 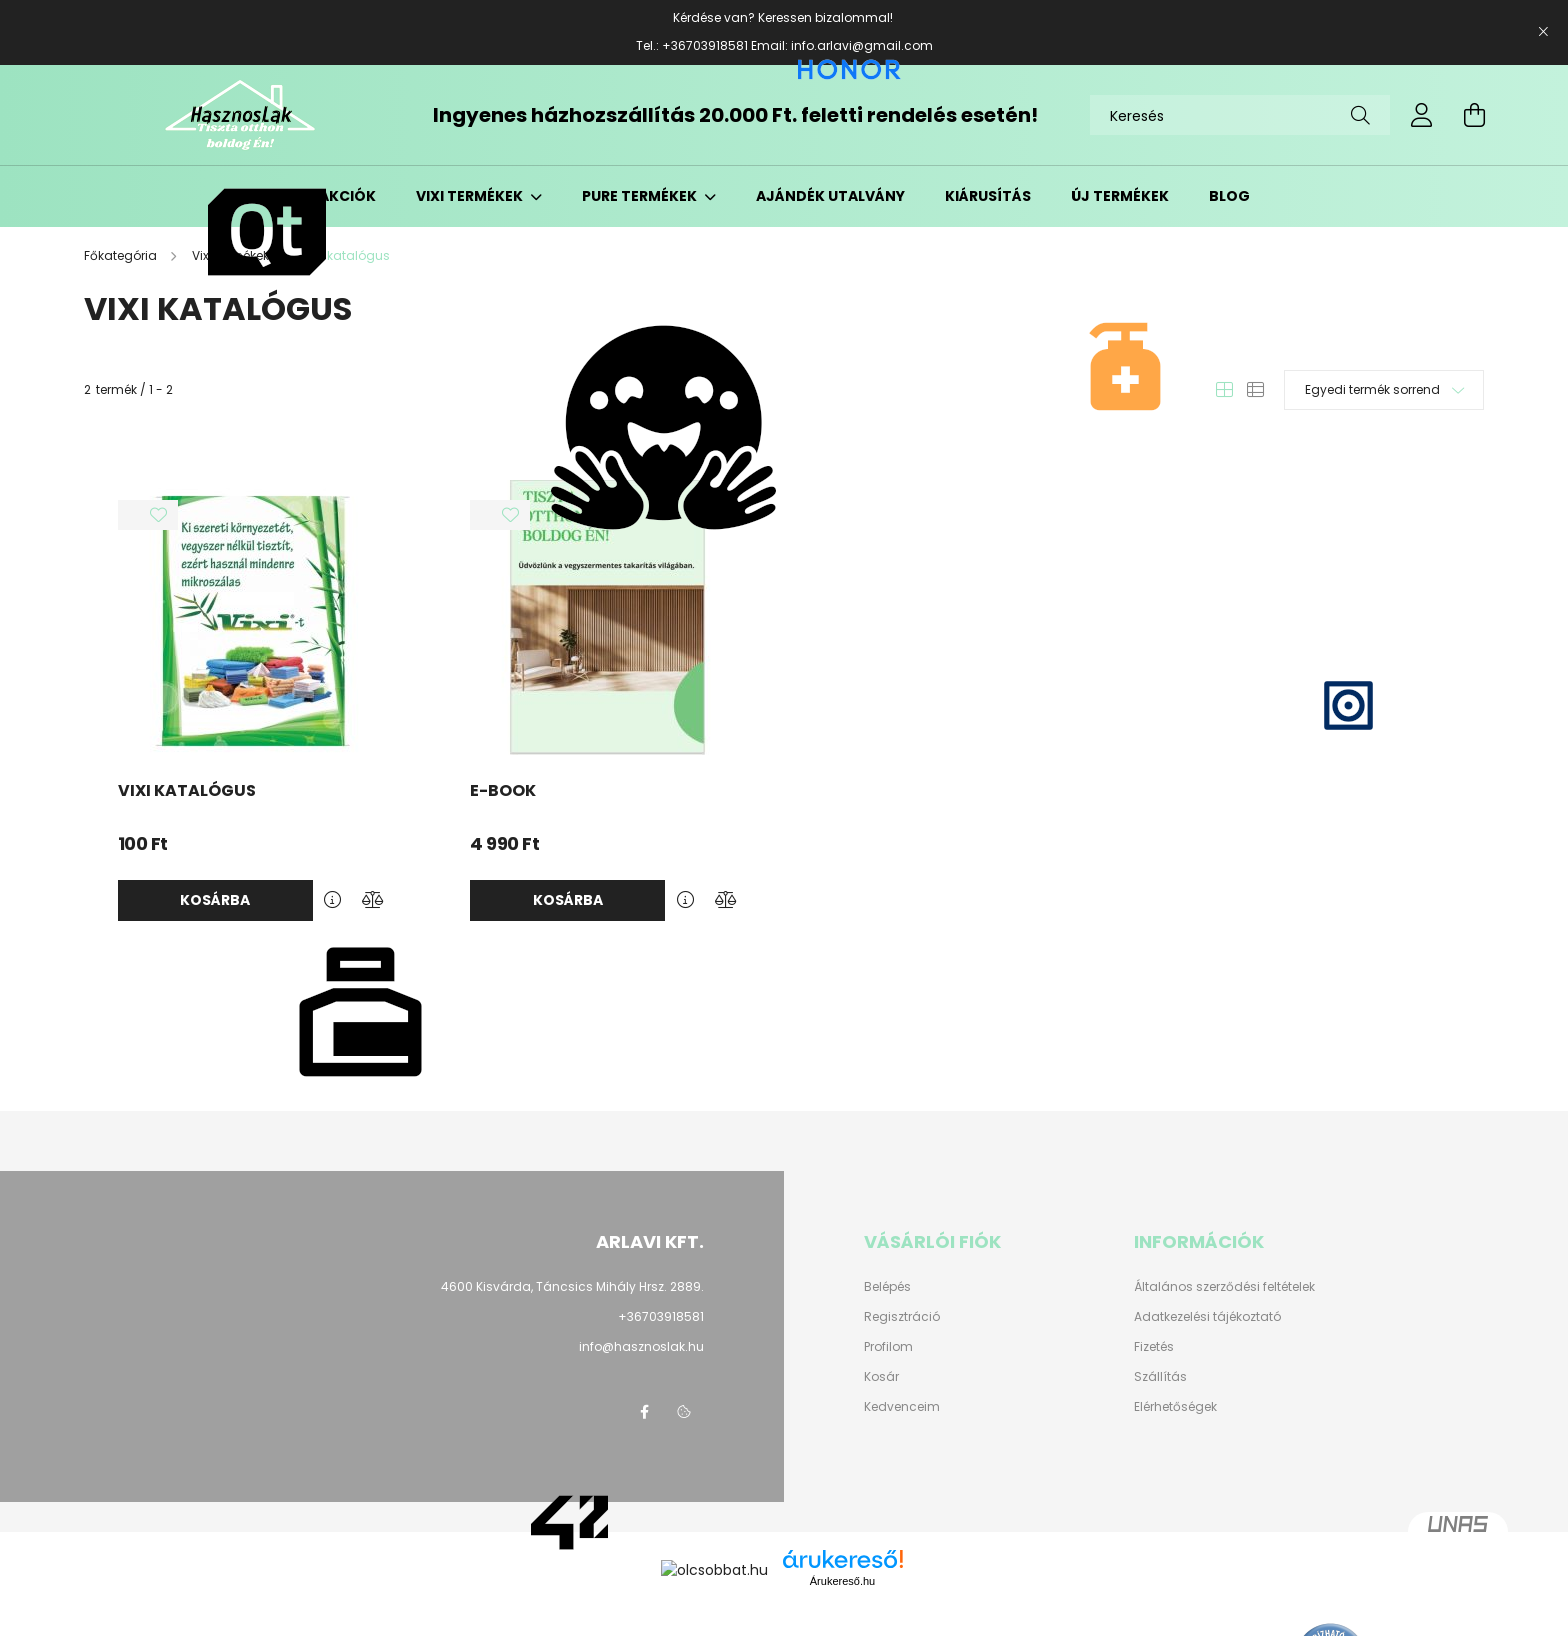 What do you see at coordinates (1125, 366) in the screenshot?
I see `access hand sanitizer station location` at bounding box center [1125, 366].